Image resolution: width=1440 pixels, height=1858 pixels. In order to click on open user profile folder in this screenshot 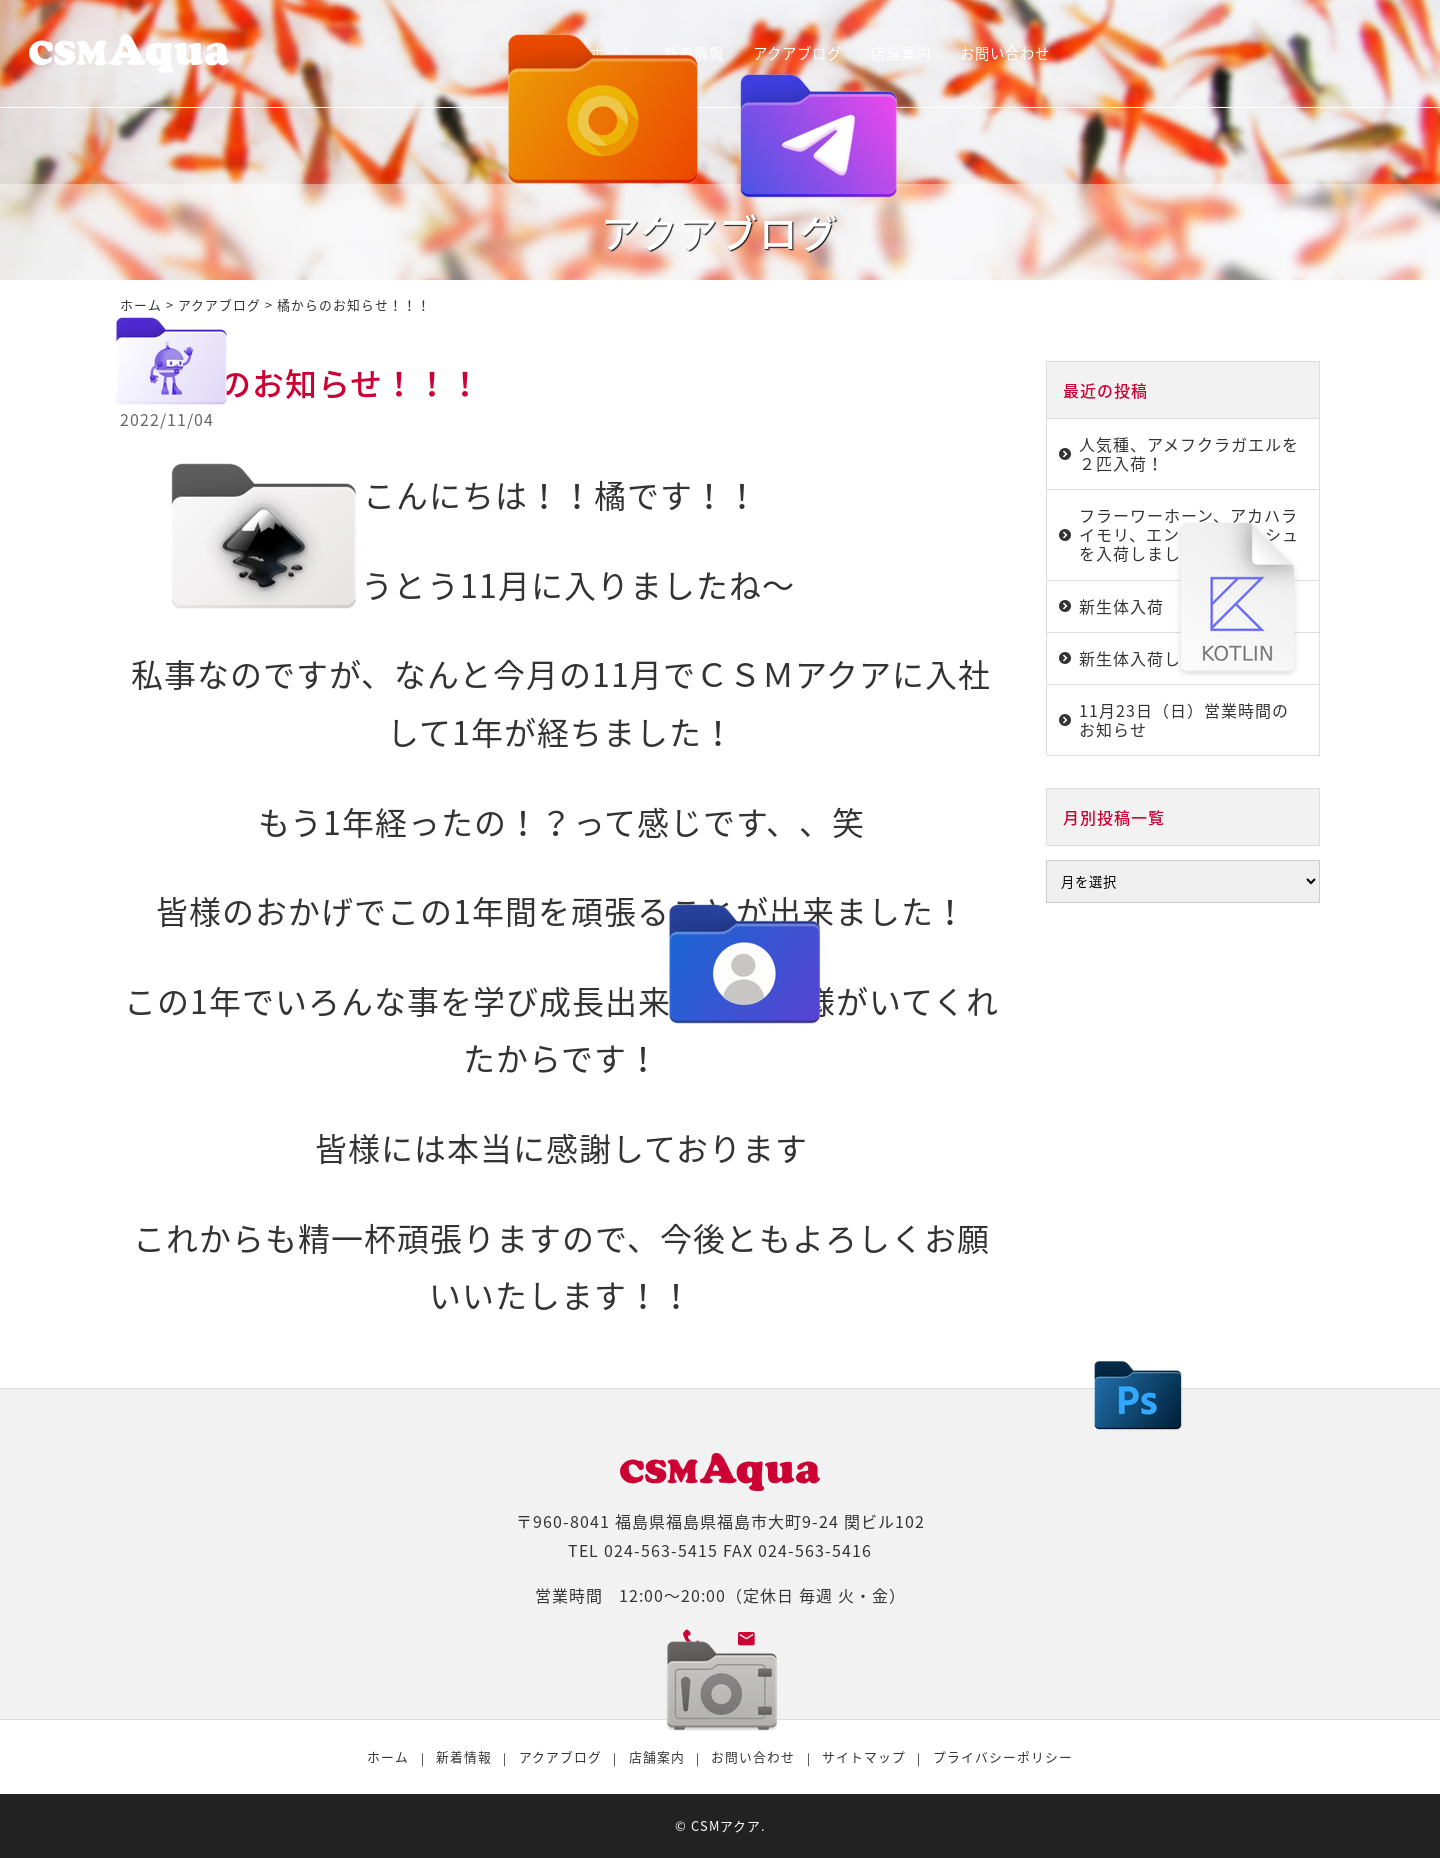, I will do `click(744, 968)`.